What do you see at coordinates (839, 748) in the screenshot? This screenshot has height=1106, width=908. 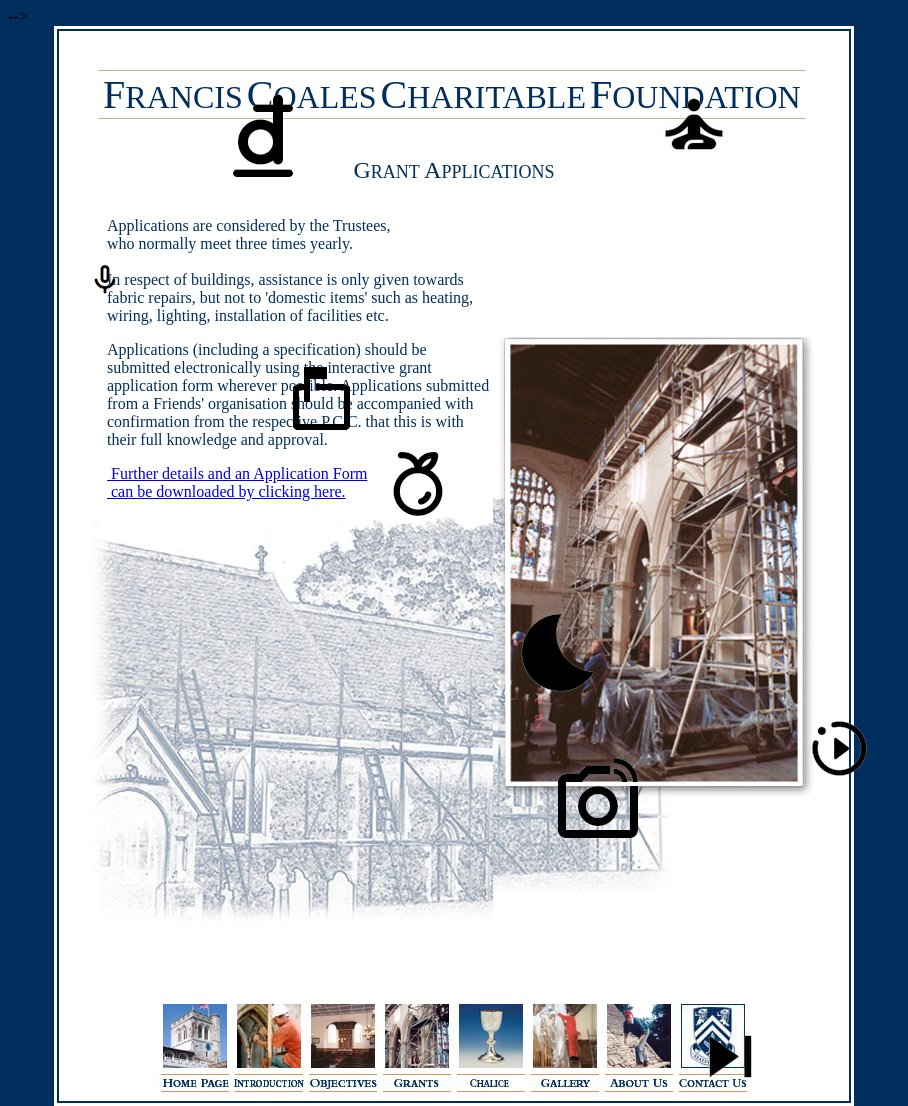 I see `enable motion photos capture` at bounding box center [839, 748].